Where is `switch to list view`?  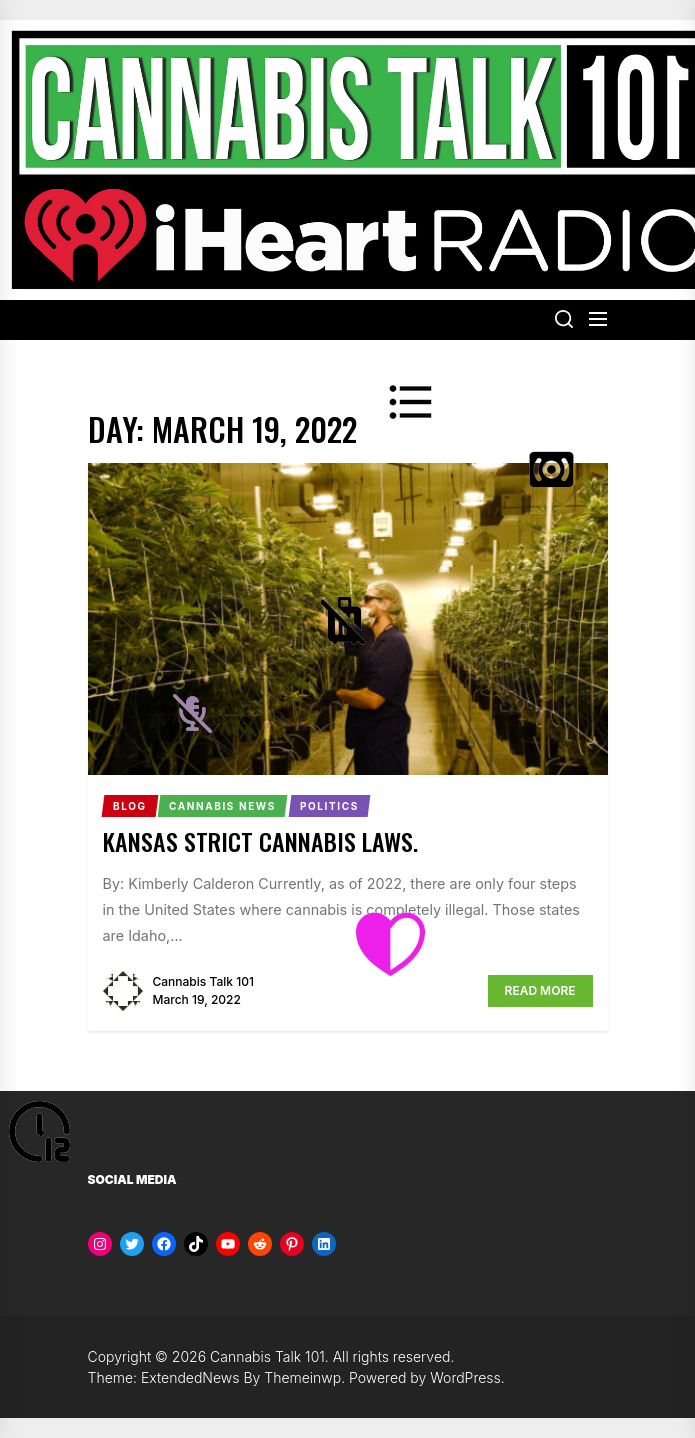 switch to list view is located at coordinates (411, 402).